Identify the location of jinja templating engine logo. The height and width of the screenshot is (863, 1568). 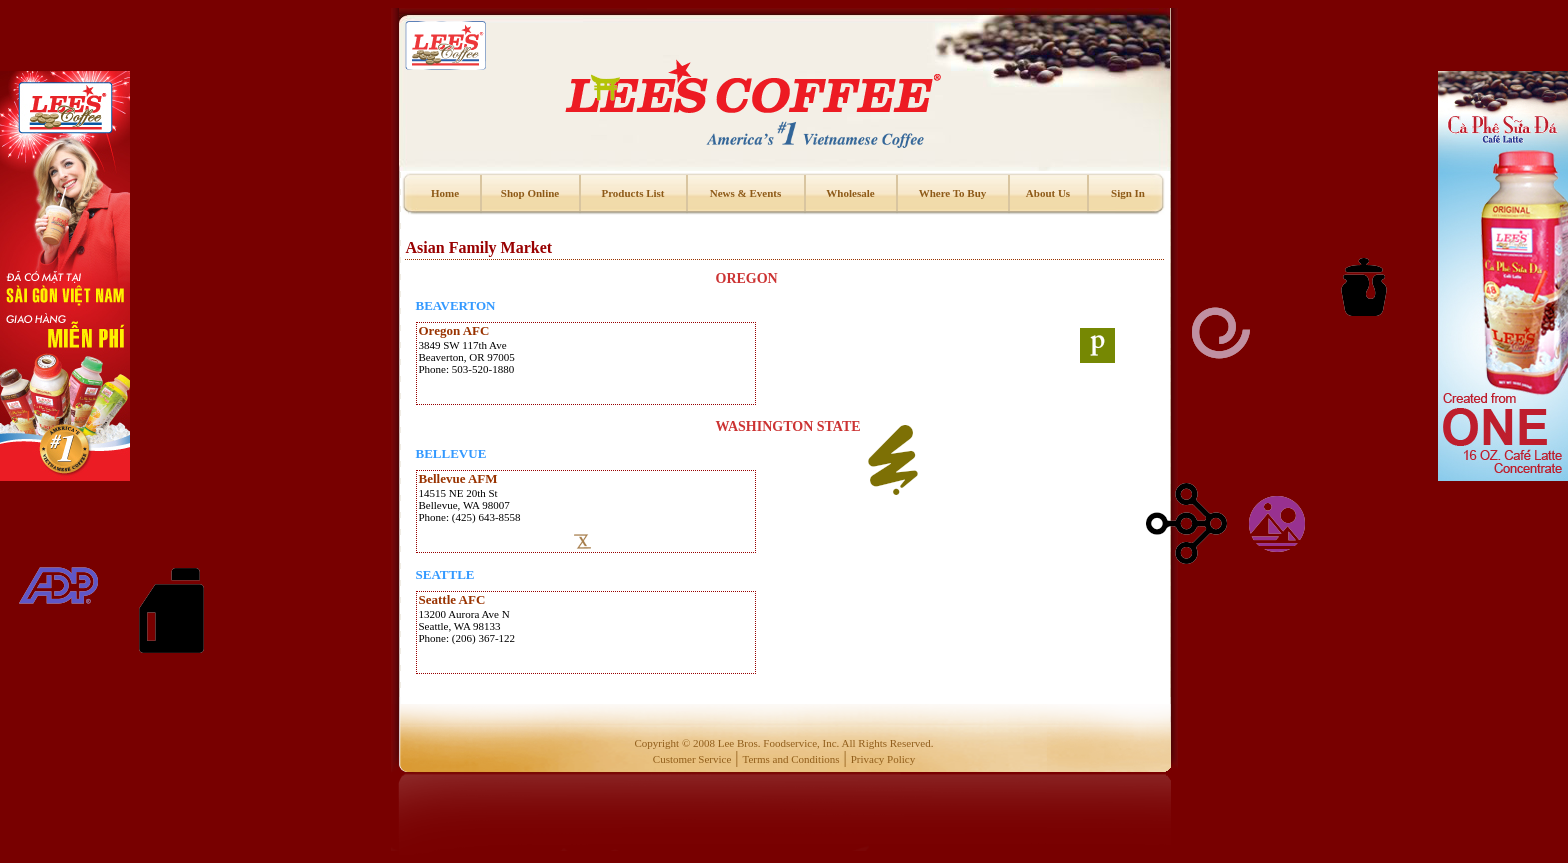
(605, 87).